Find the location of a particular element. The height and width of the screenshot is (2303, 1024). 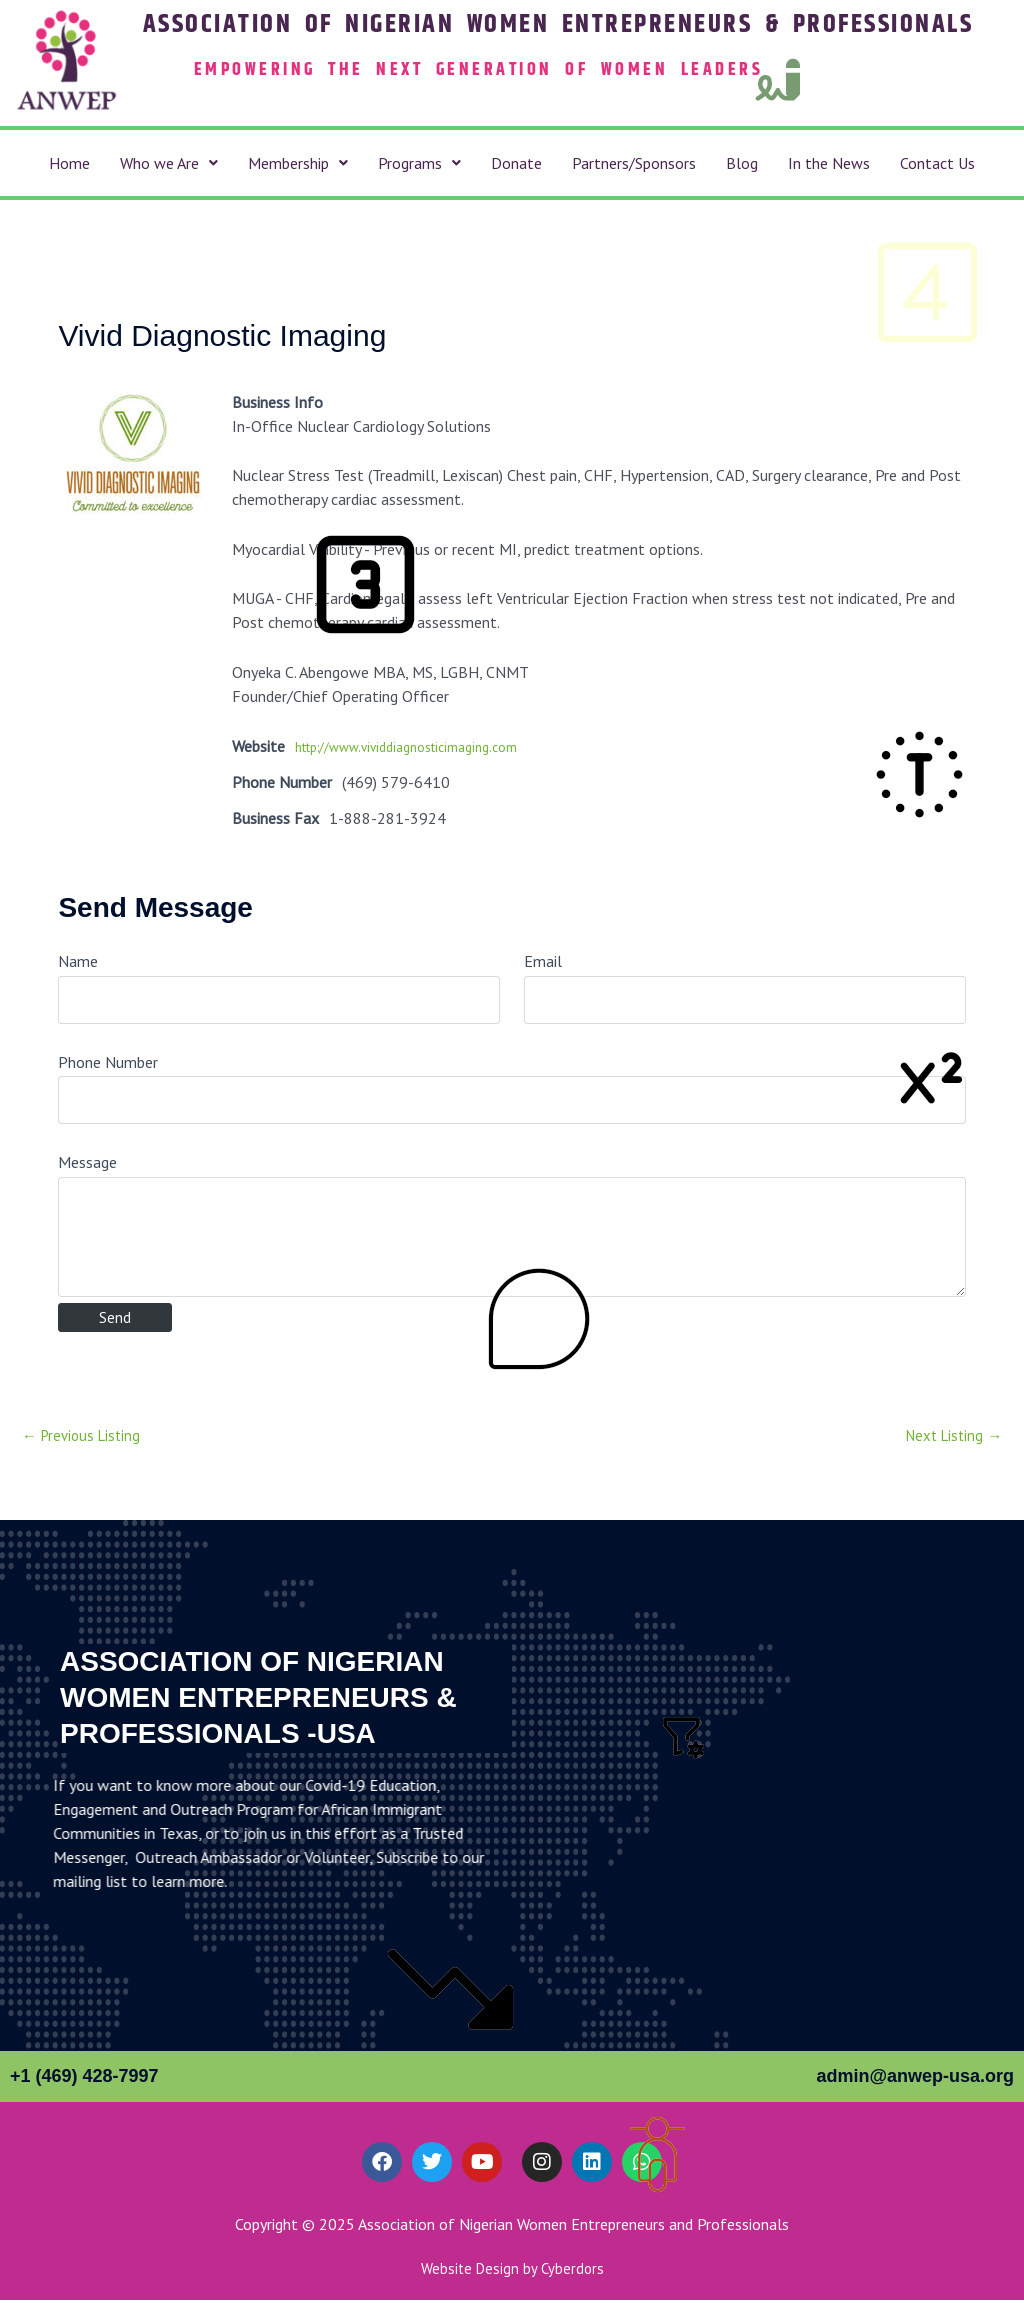

apply superscript formatting to selected text is located at coordinates (928, 1083).